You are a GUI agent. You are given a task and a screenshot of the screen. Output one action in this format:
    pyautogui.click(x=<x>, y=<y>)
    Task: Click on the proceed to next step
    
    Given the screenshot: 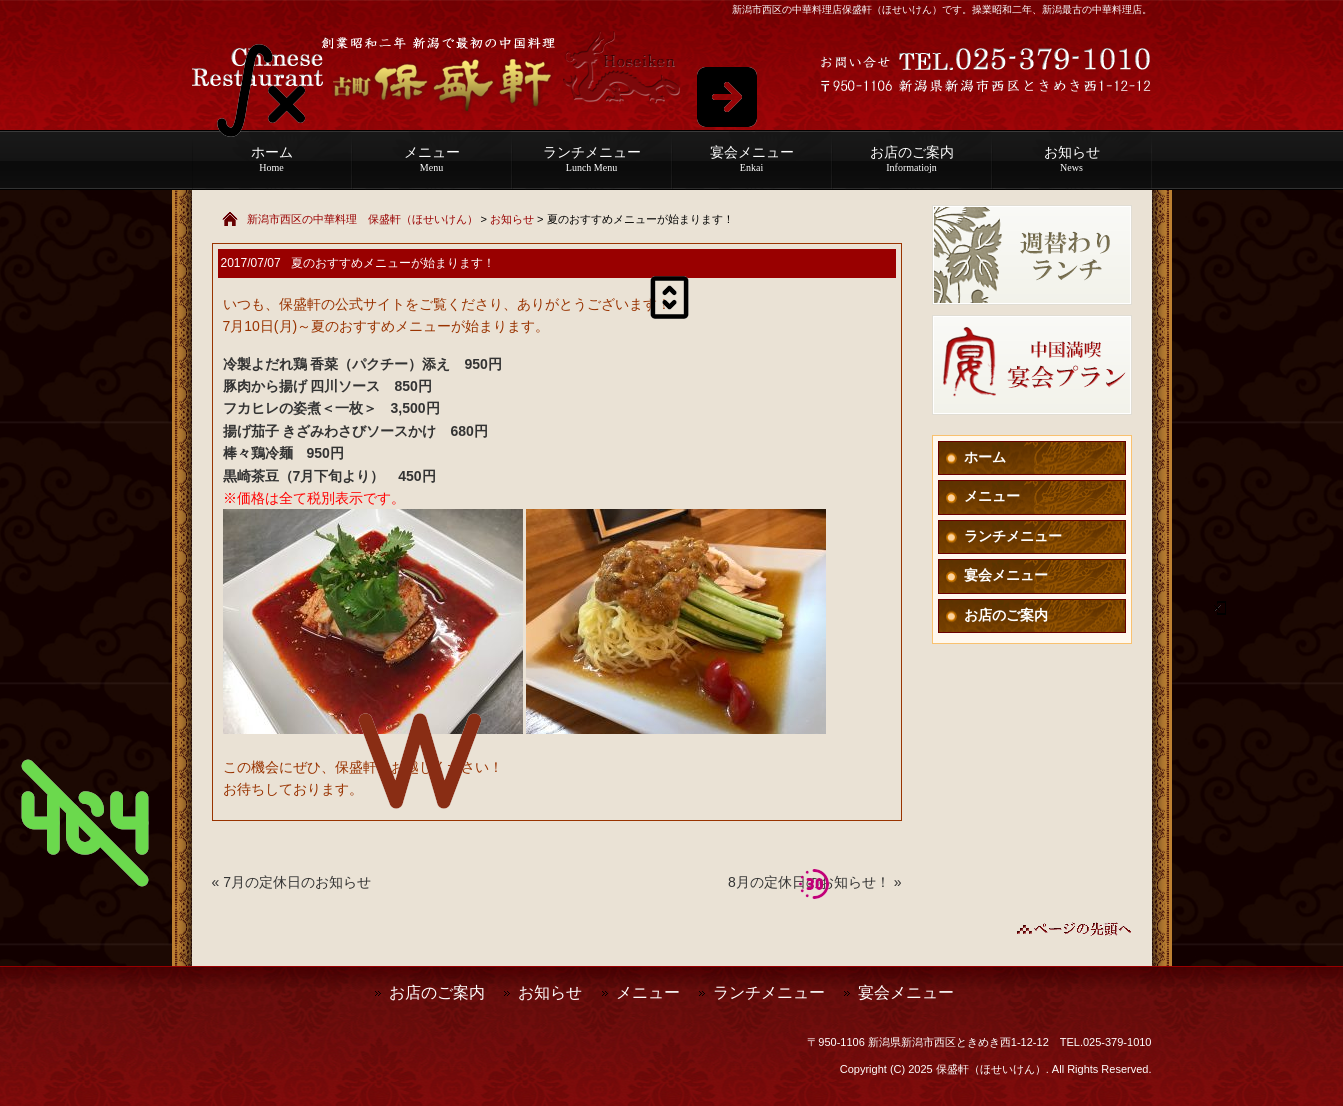 What is the action you would take?
    pyautogui.click(x=727, y=97)
    